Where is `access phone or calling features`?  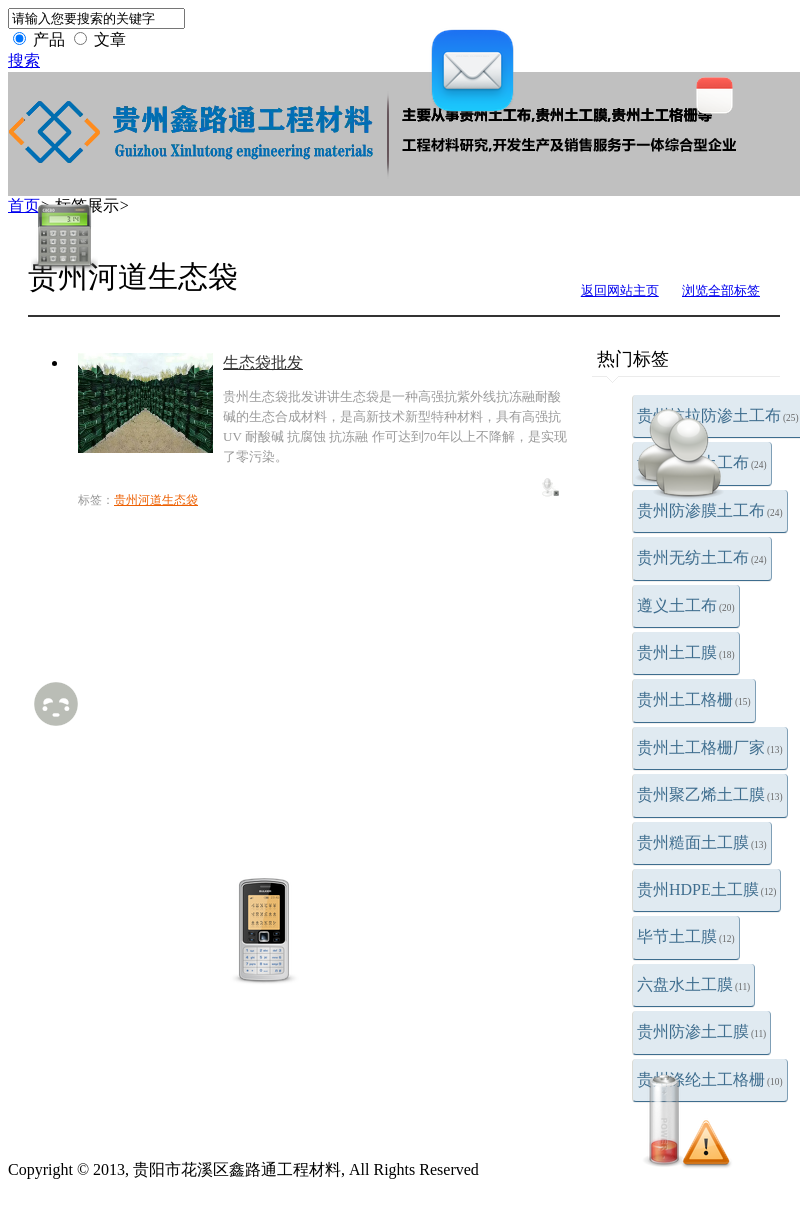
access phone or calling features is located at coordinates (265, 931).